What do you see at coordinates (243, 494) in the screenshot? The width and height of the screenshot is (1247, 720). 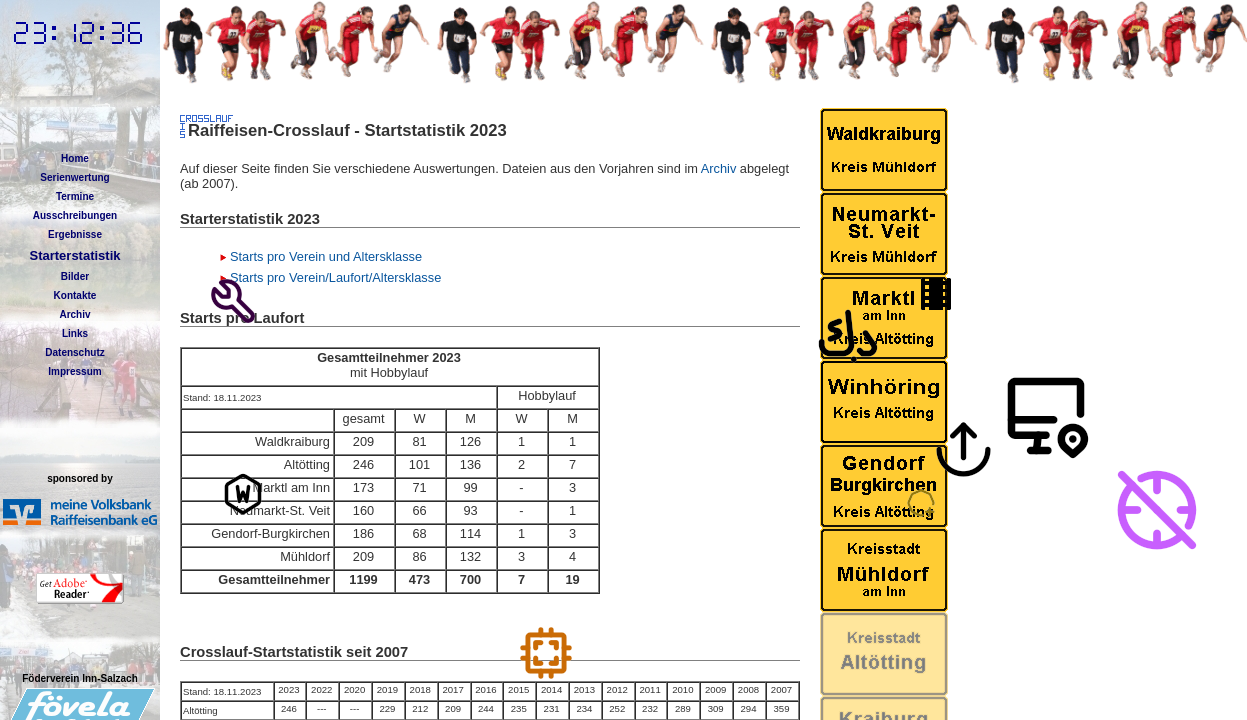 I see `open or access a service starting with "W"` at bounding box center [243, 494].